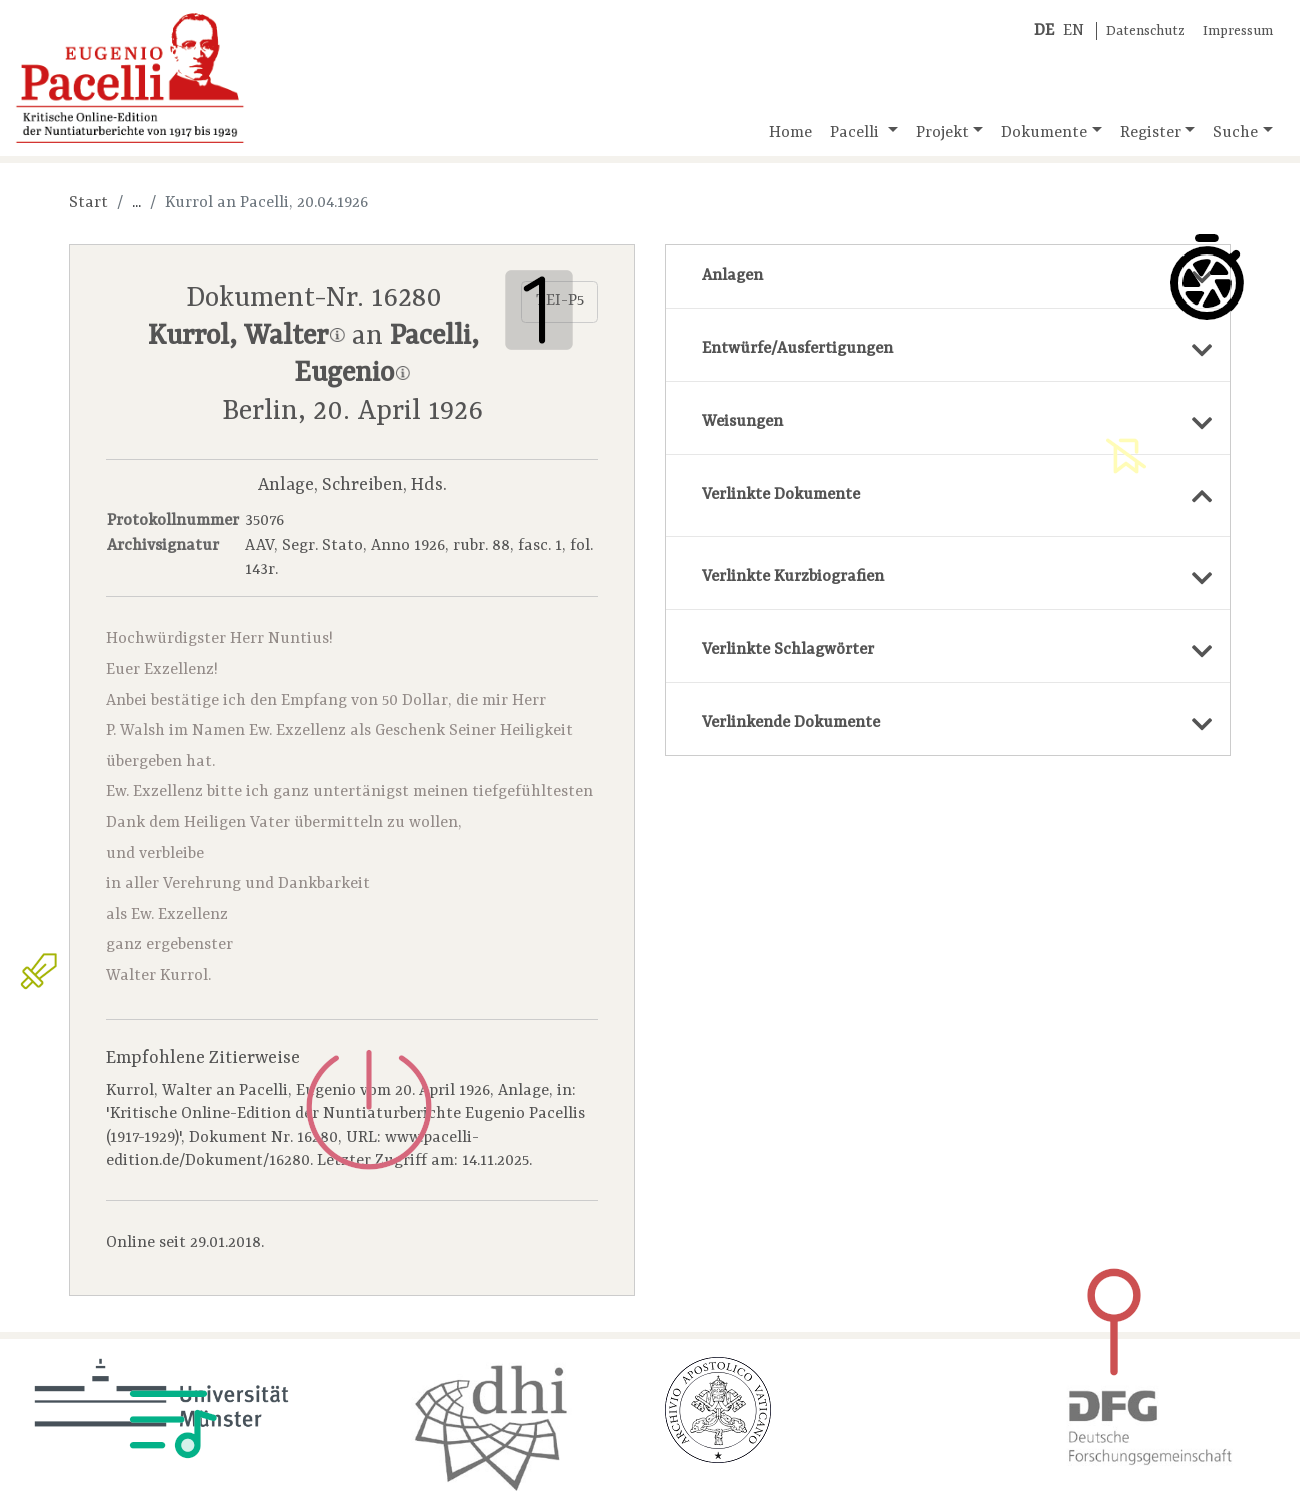 The height and width of the screenshot is (1509, 1300). Describe the element at coordinates (168, 1419) in the screenshot. I see `view or manage your playlist` at that location.